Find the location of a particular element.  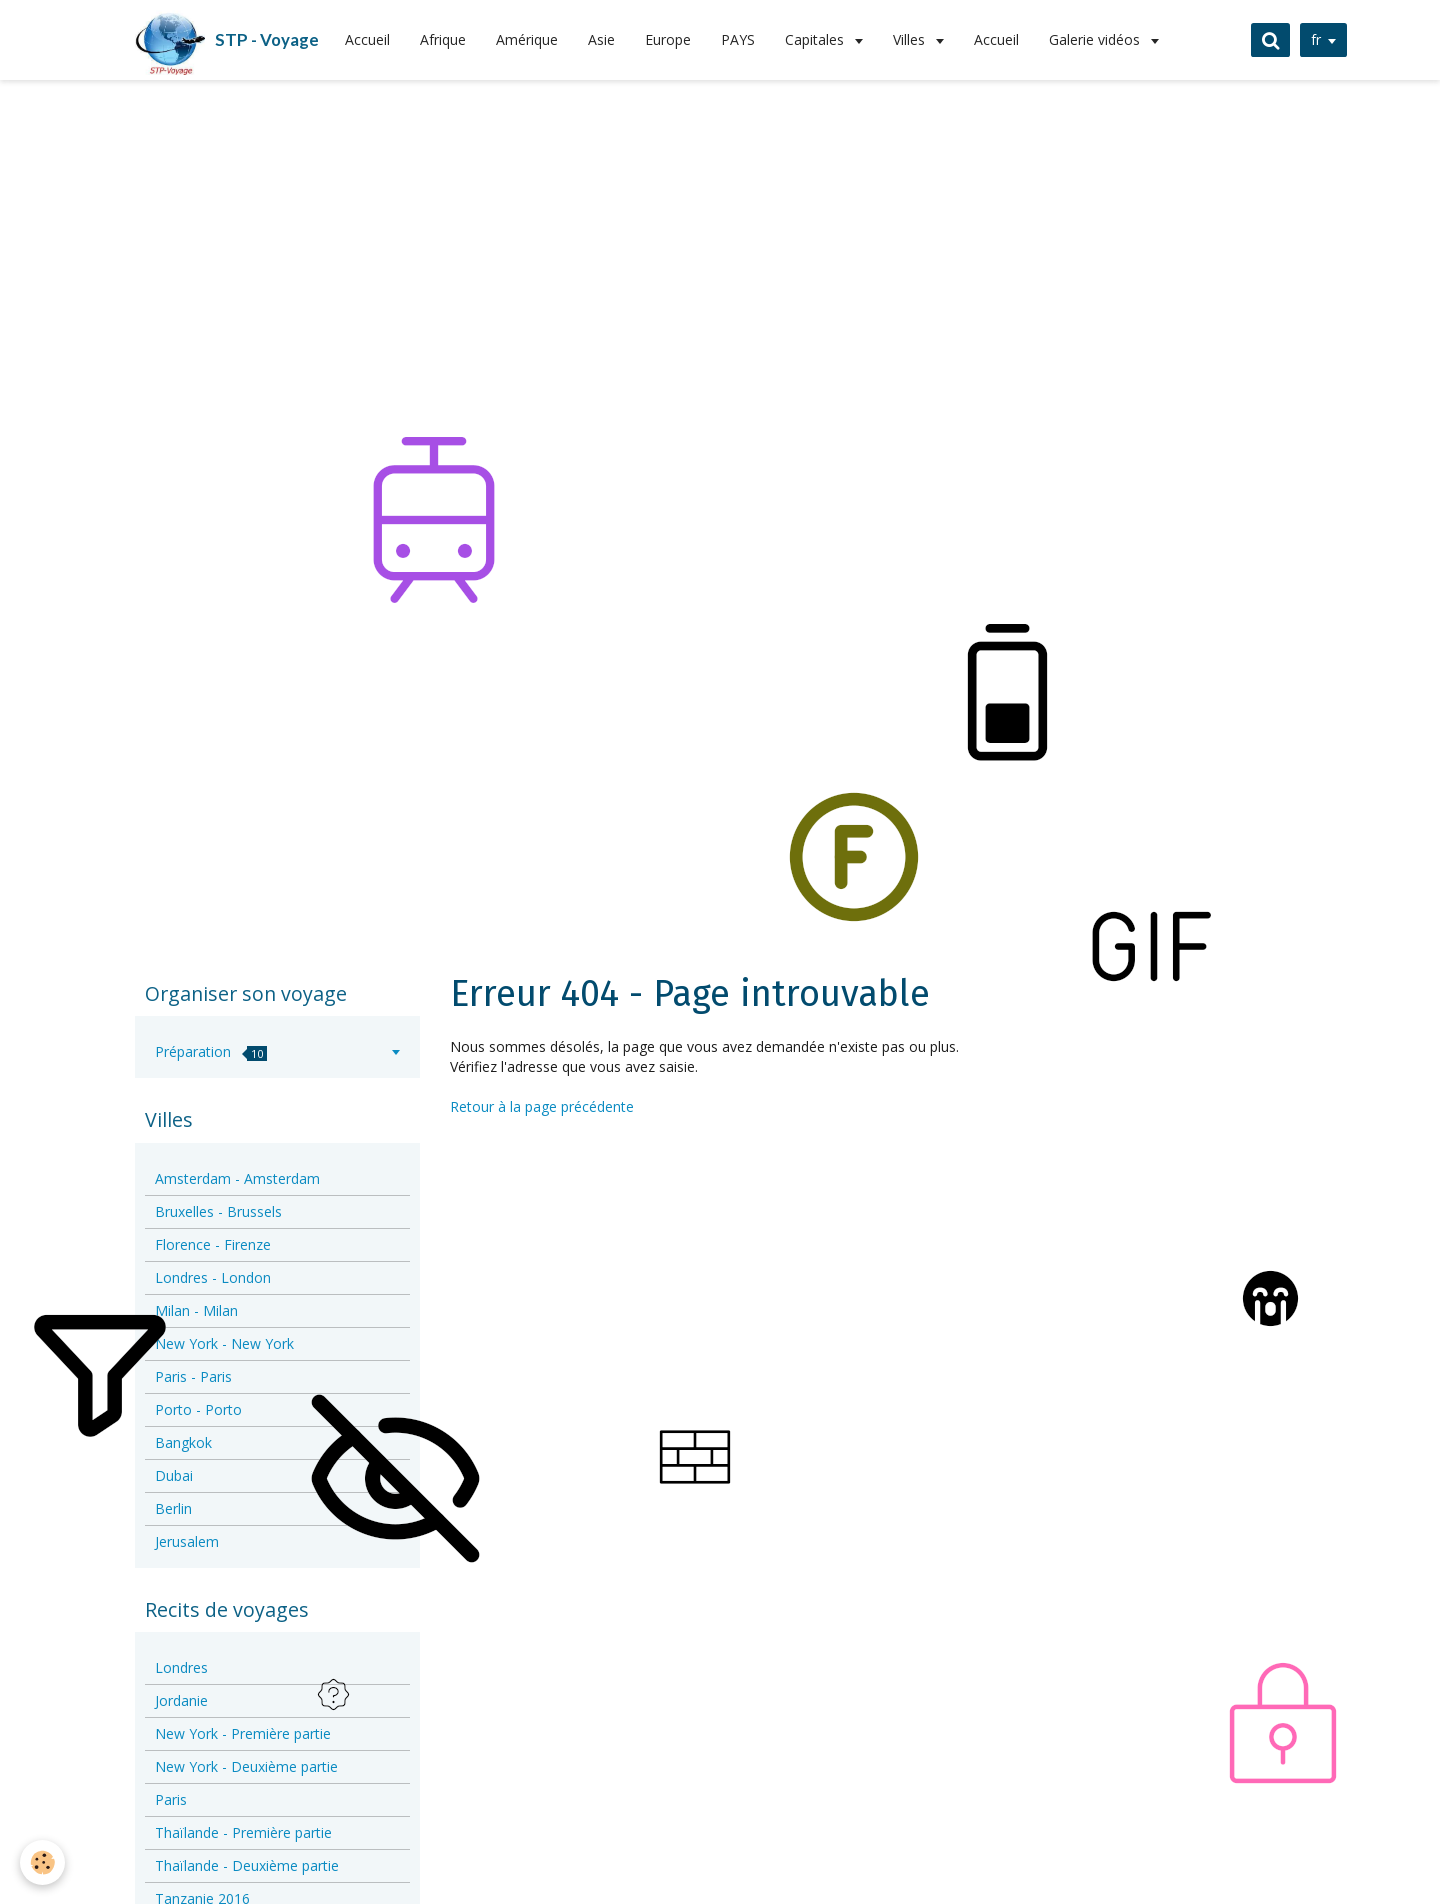

filter or sort content is located at coordinates (100, 1371).